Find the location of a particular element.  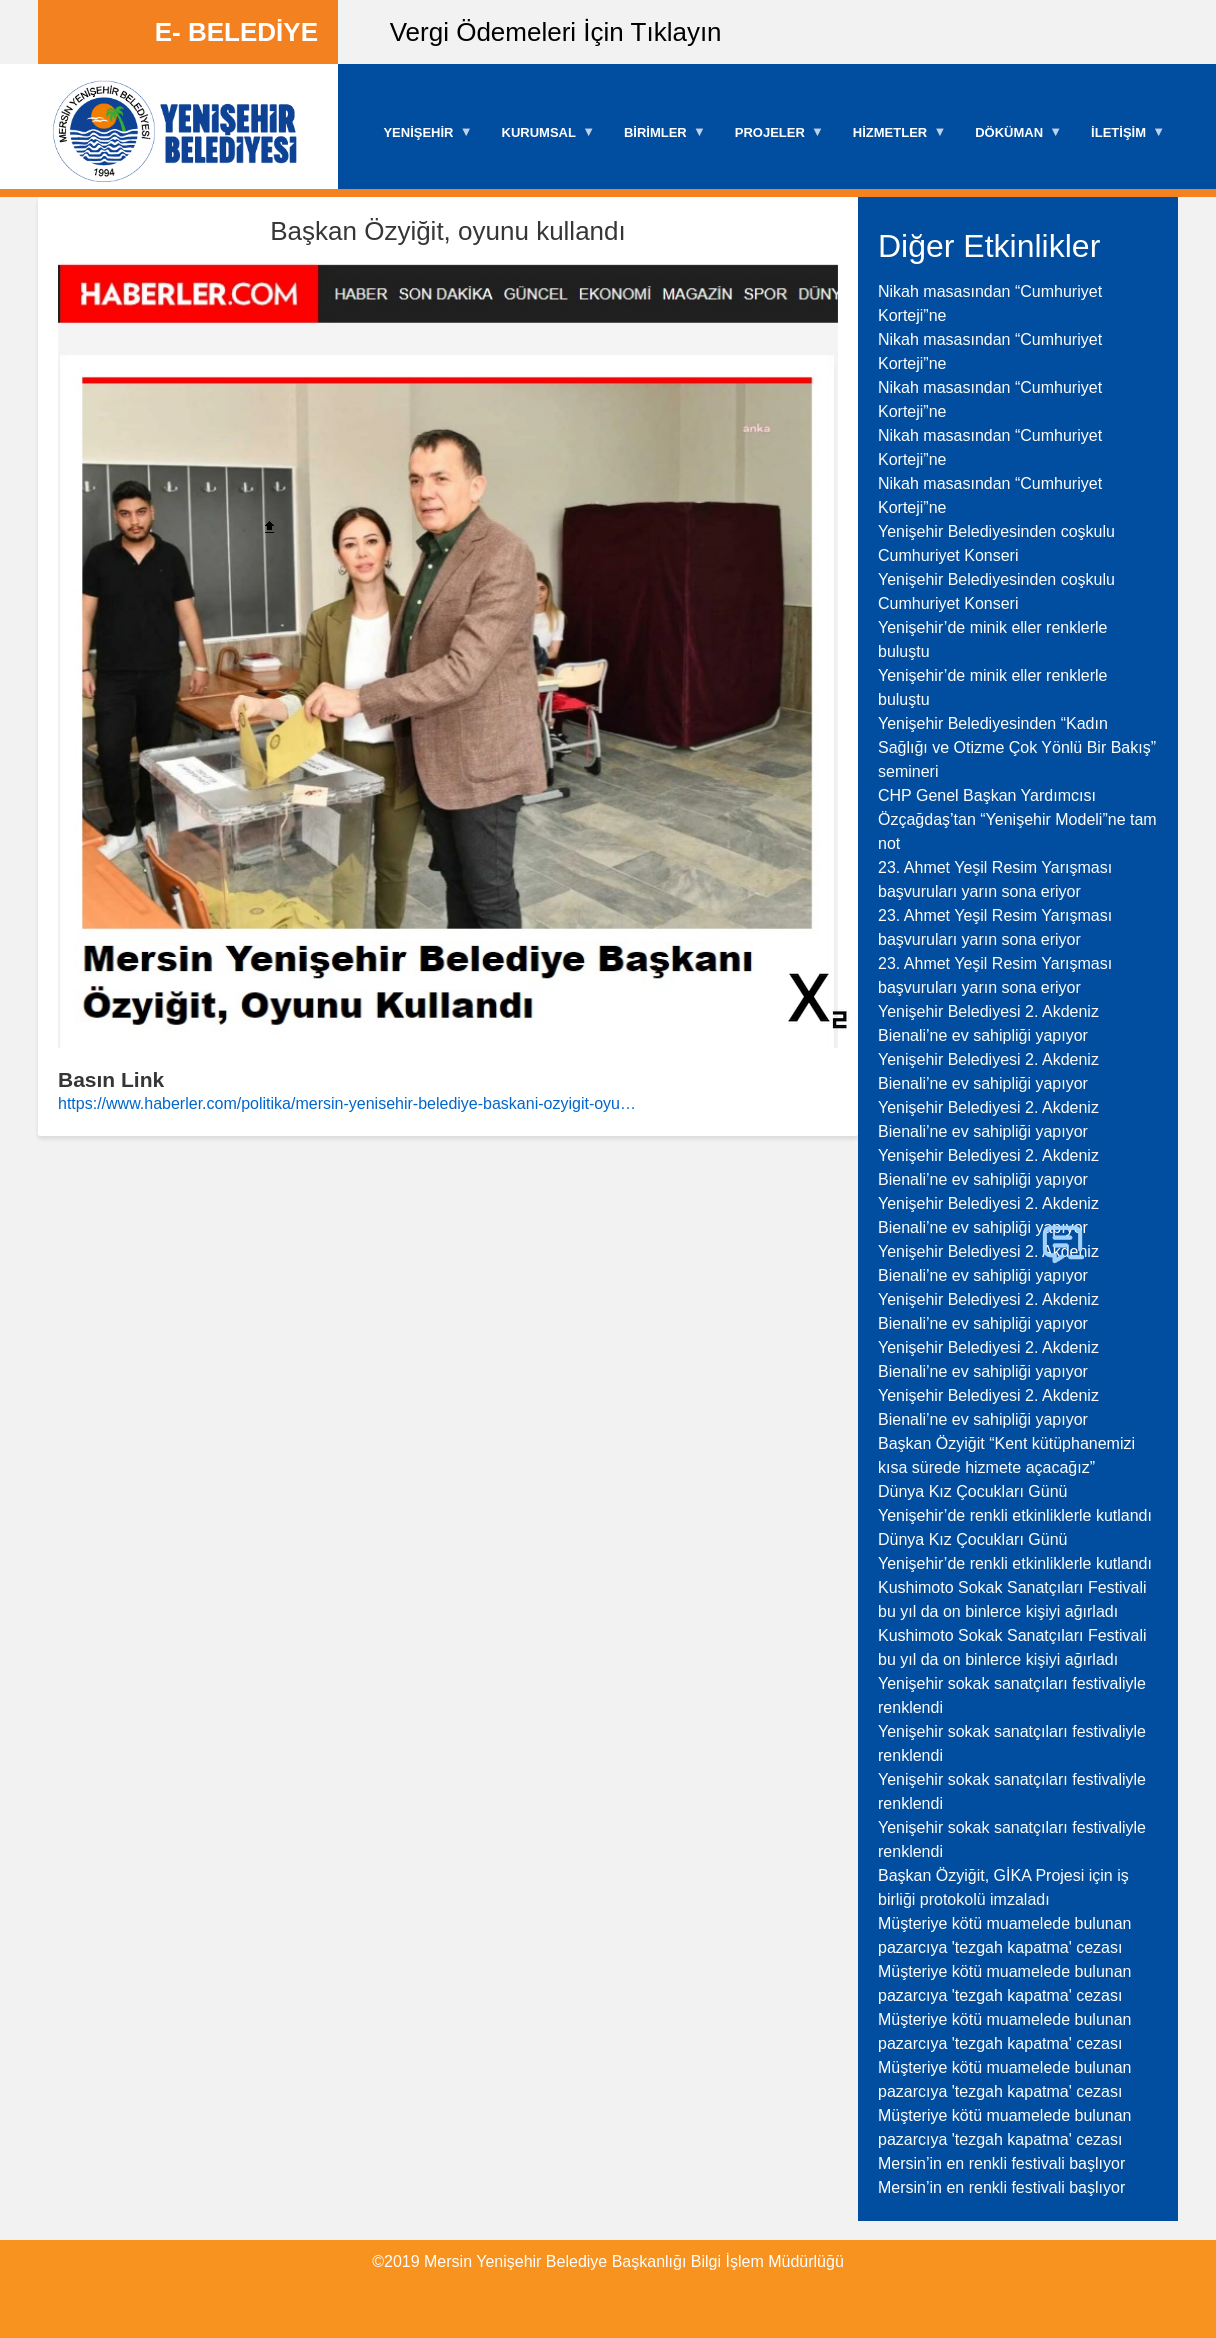

upload a file is located at coordinates (269, 527).